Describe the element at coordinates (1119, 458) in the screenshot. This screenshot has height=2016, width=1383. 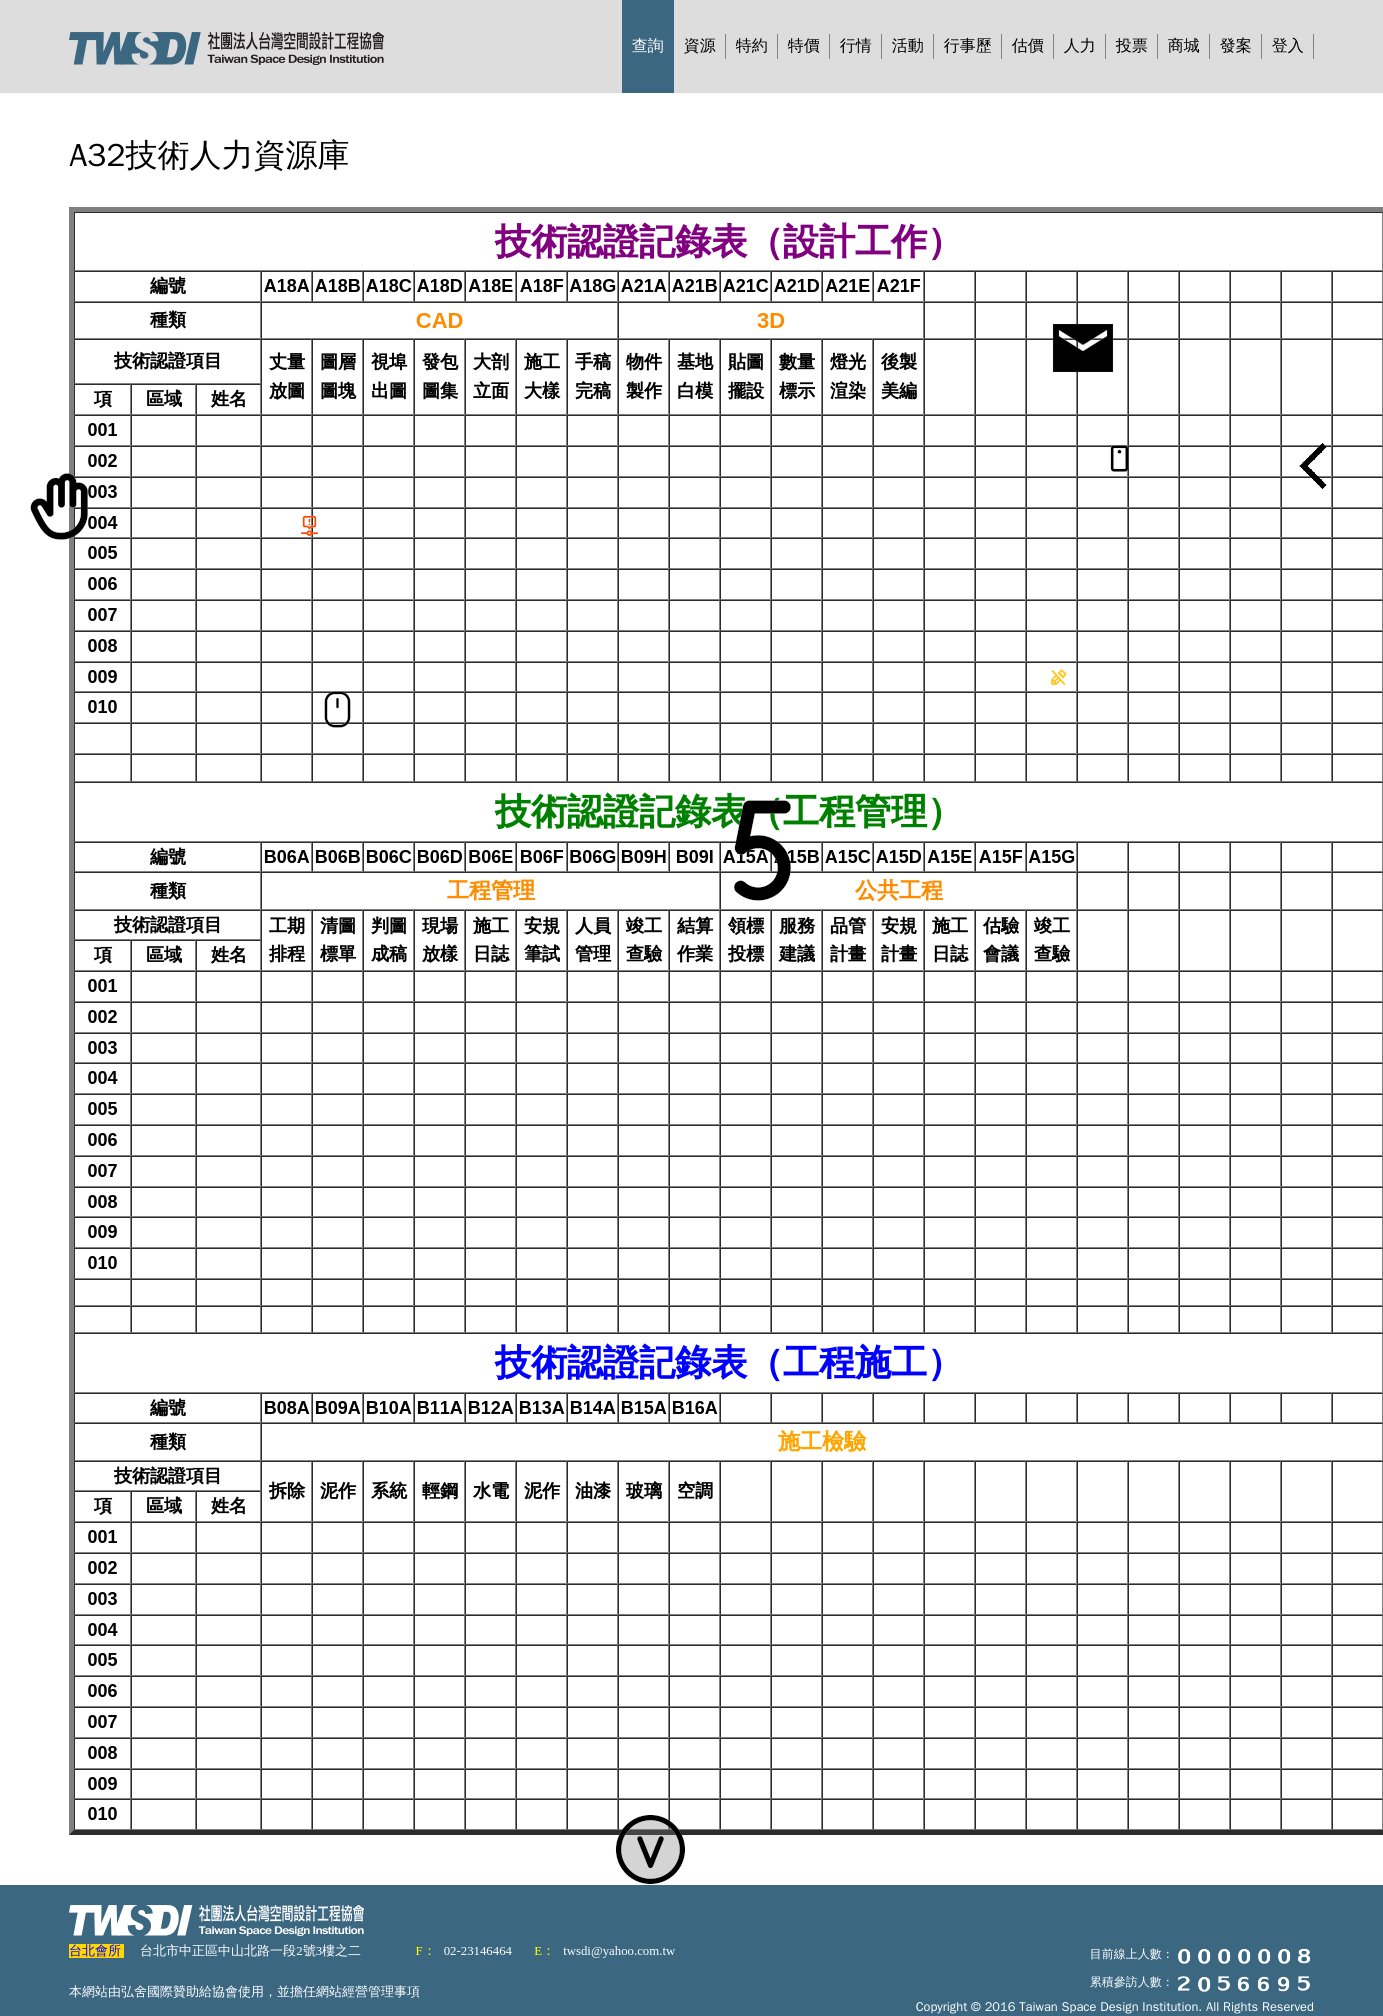
I see `access device camera through mobile app` at that location.